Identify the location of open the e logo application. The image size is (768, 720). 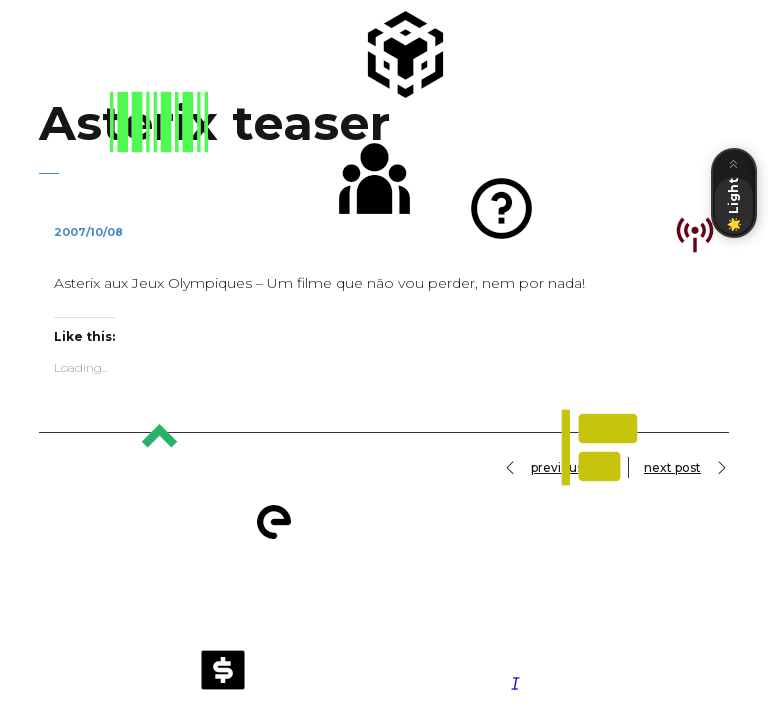
(274, 522).